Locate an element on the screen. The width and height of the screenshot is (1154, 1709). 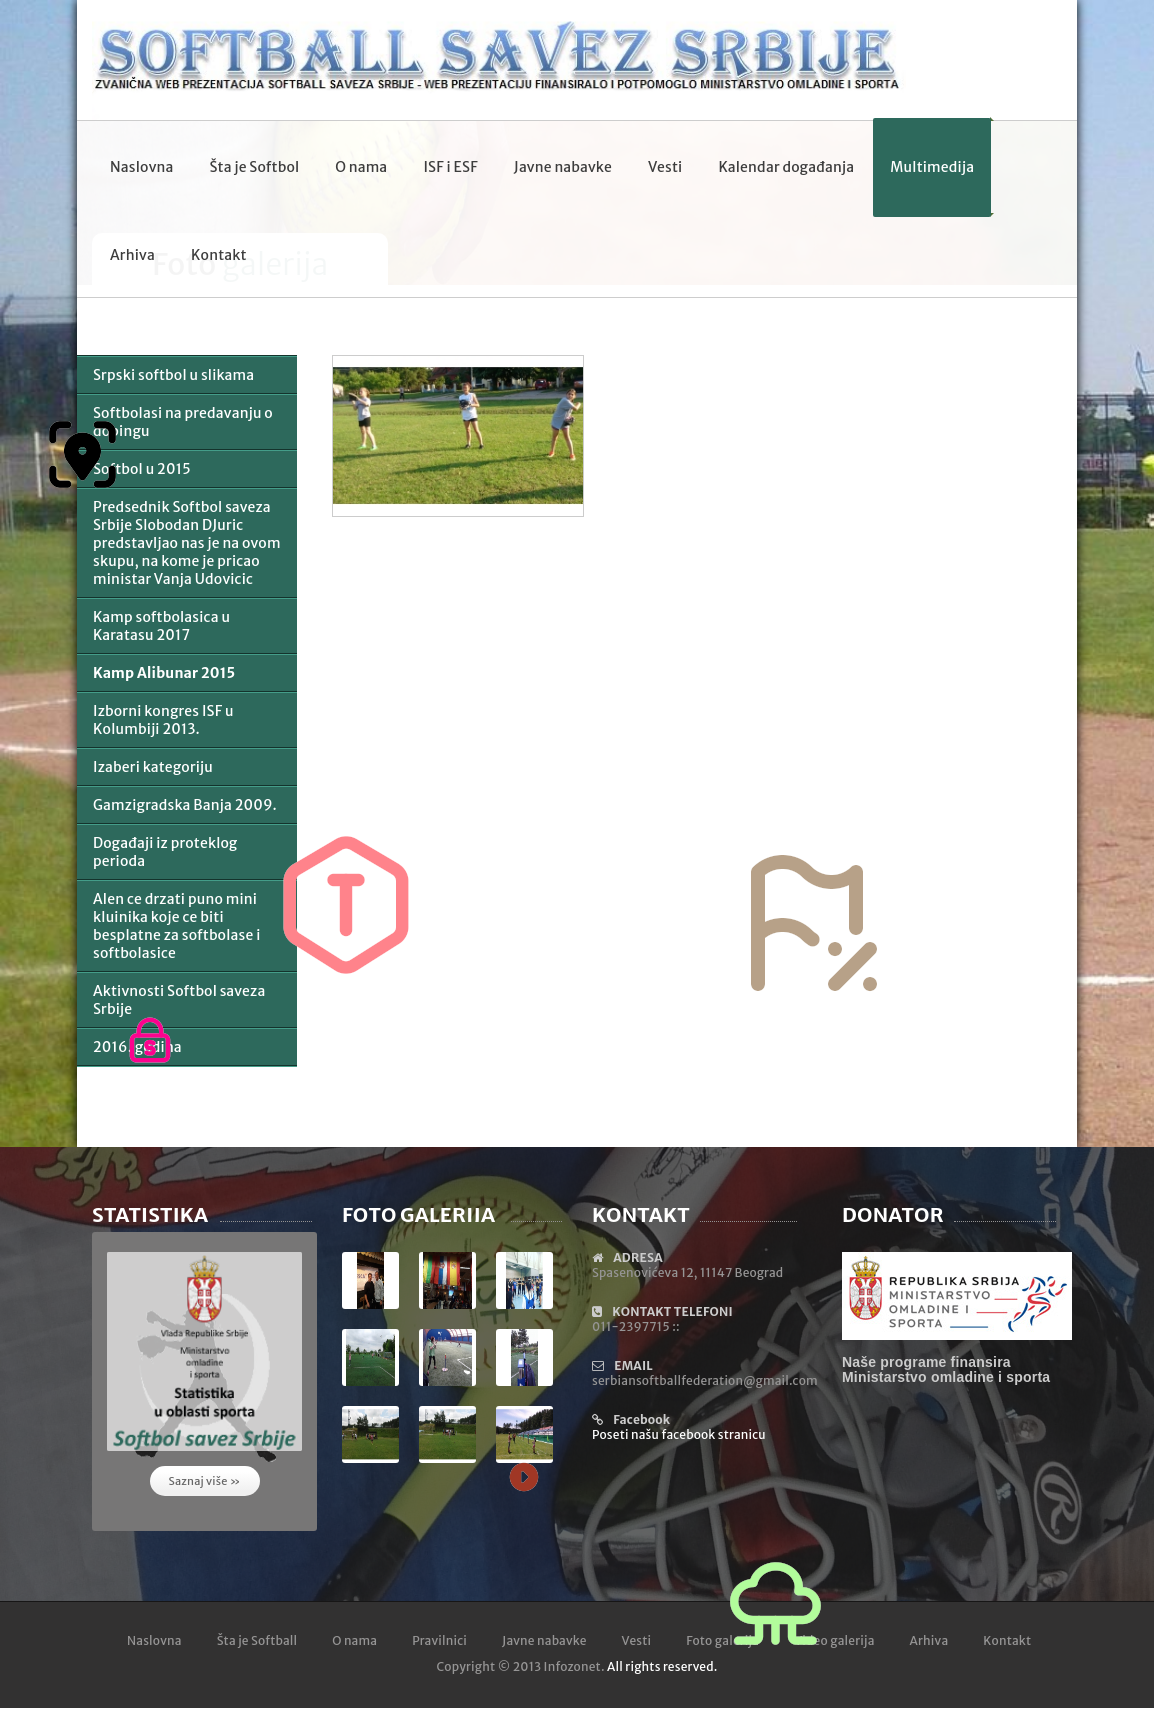
access Samsung Pass password manager is located at coordinates (150, 1040).